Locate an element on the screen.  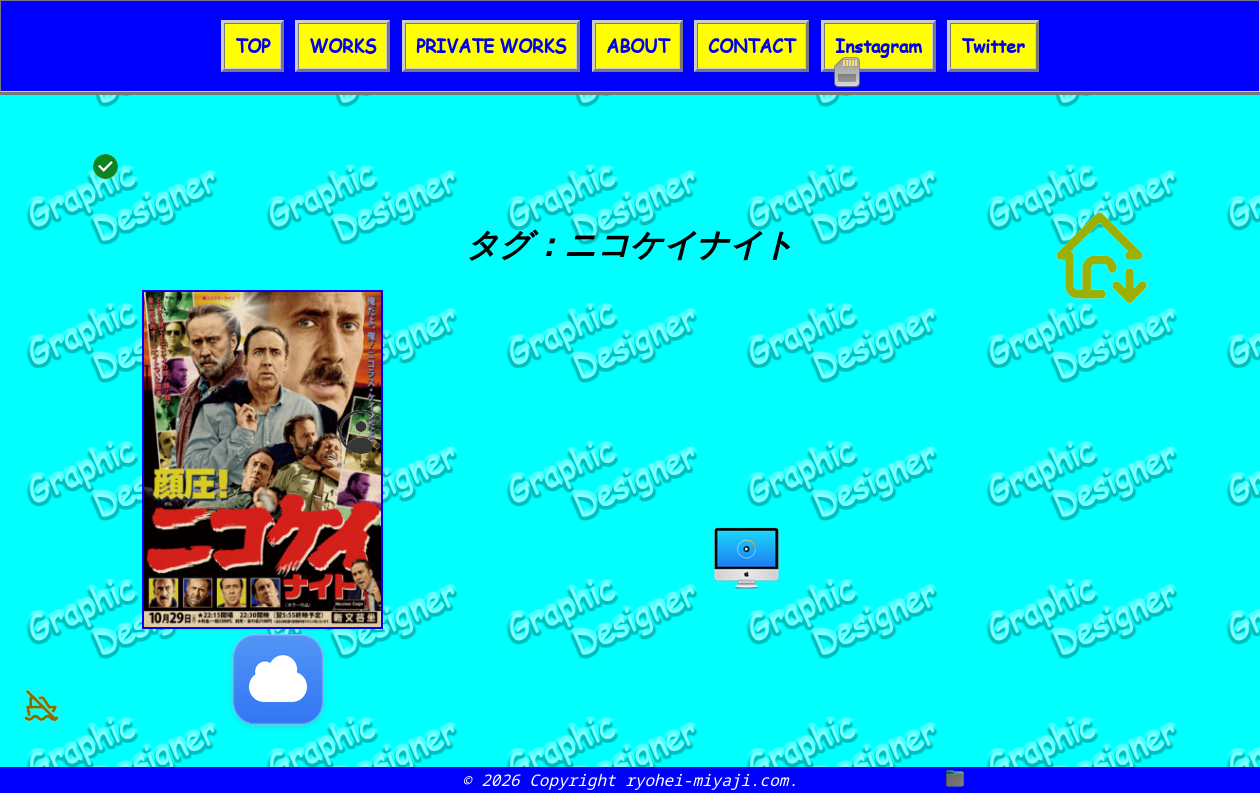
open a folder or directory is located at coordinates (955, 778).